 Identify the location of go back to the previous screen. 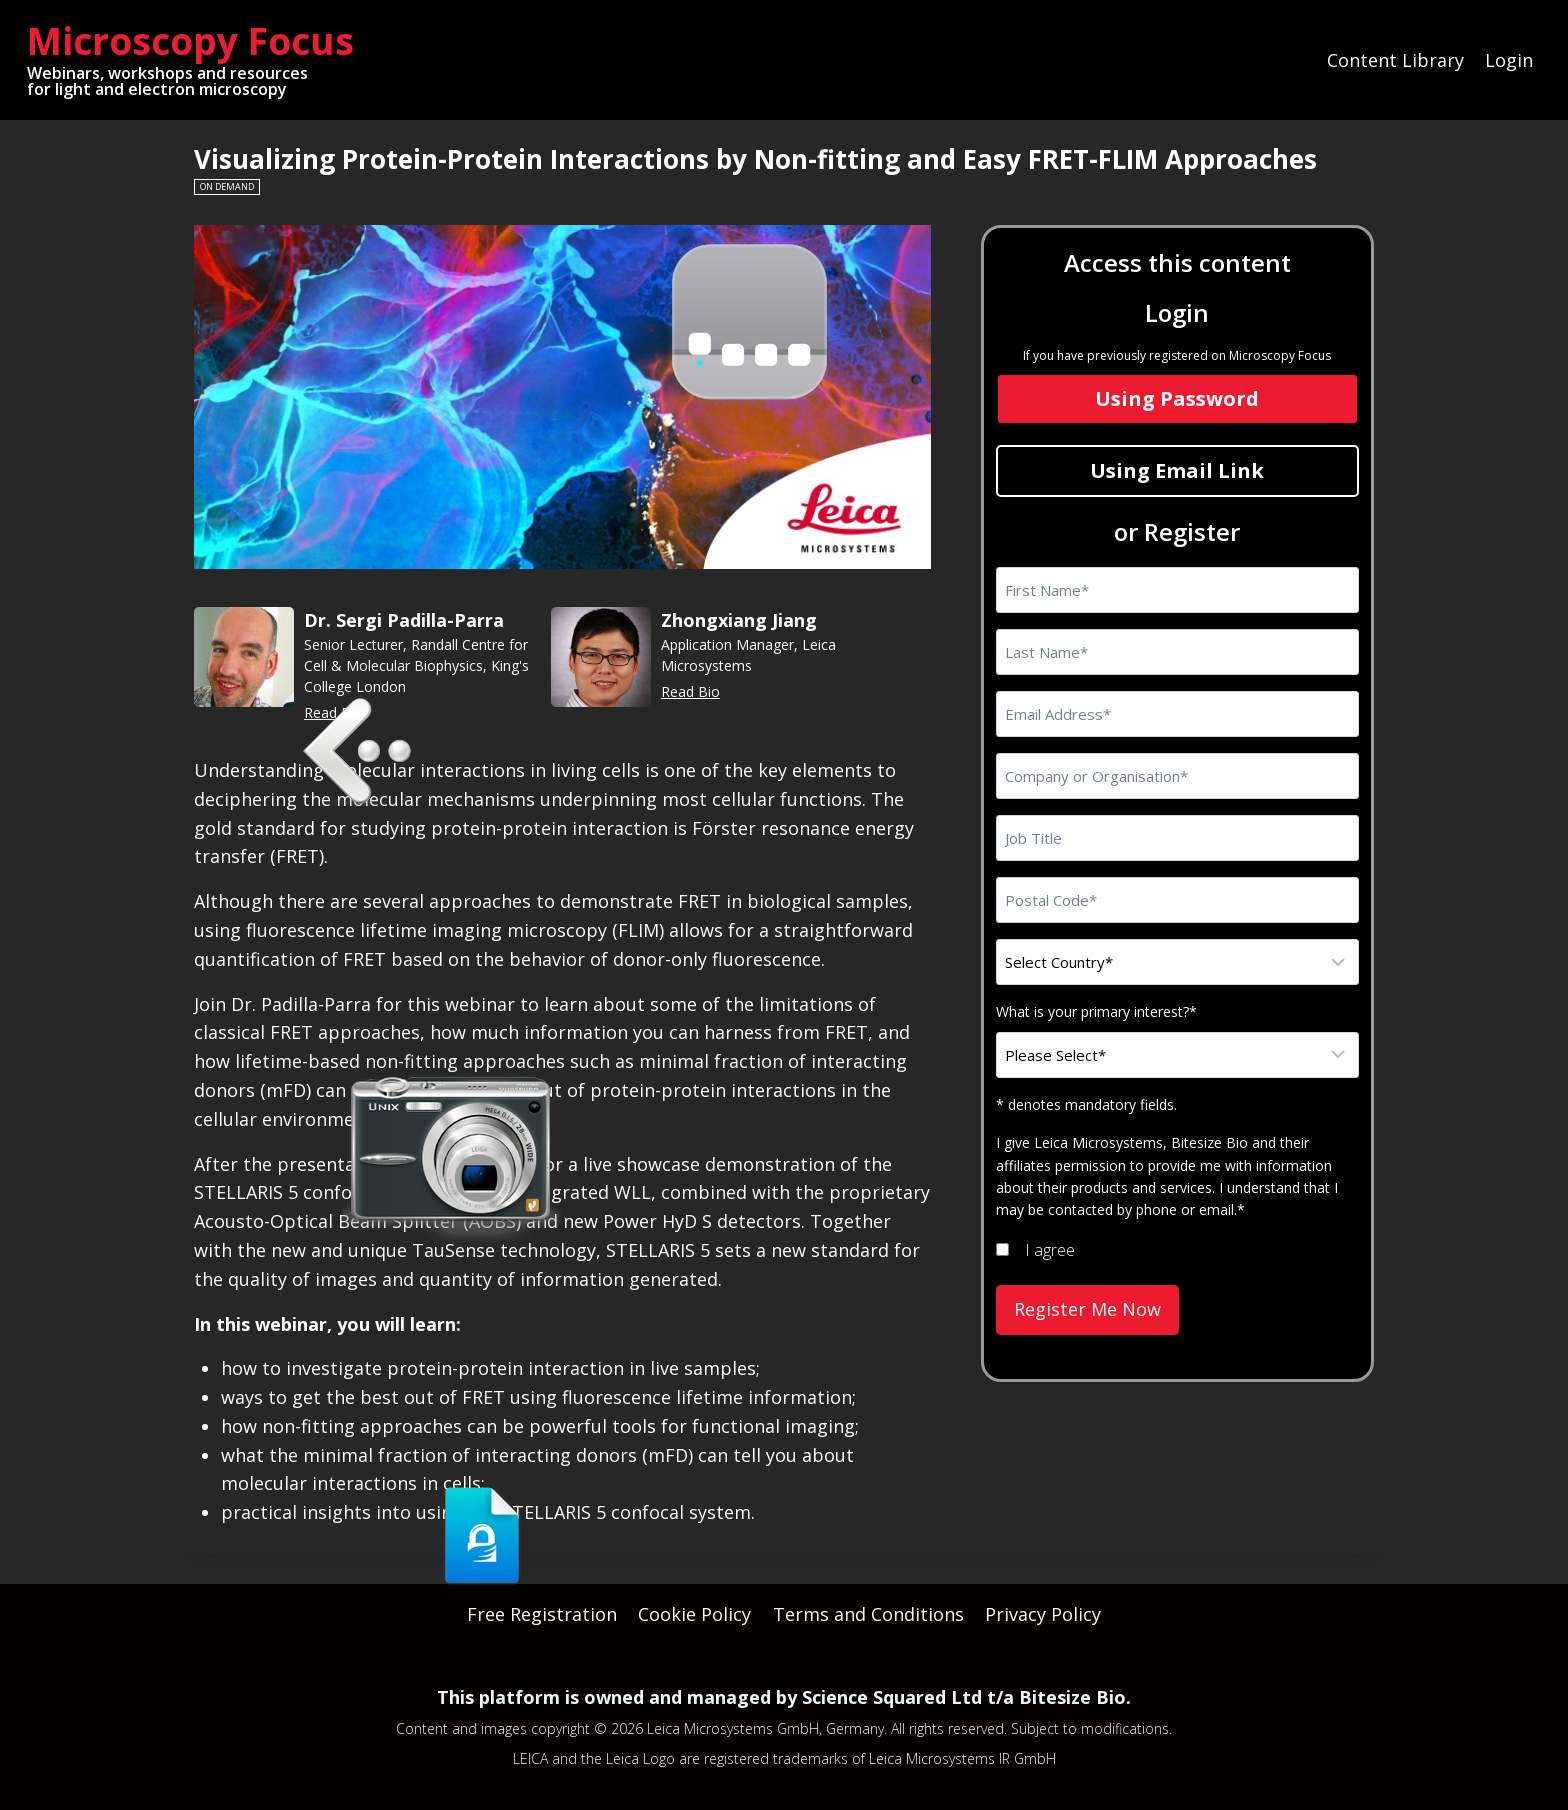
(358, 751).